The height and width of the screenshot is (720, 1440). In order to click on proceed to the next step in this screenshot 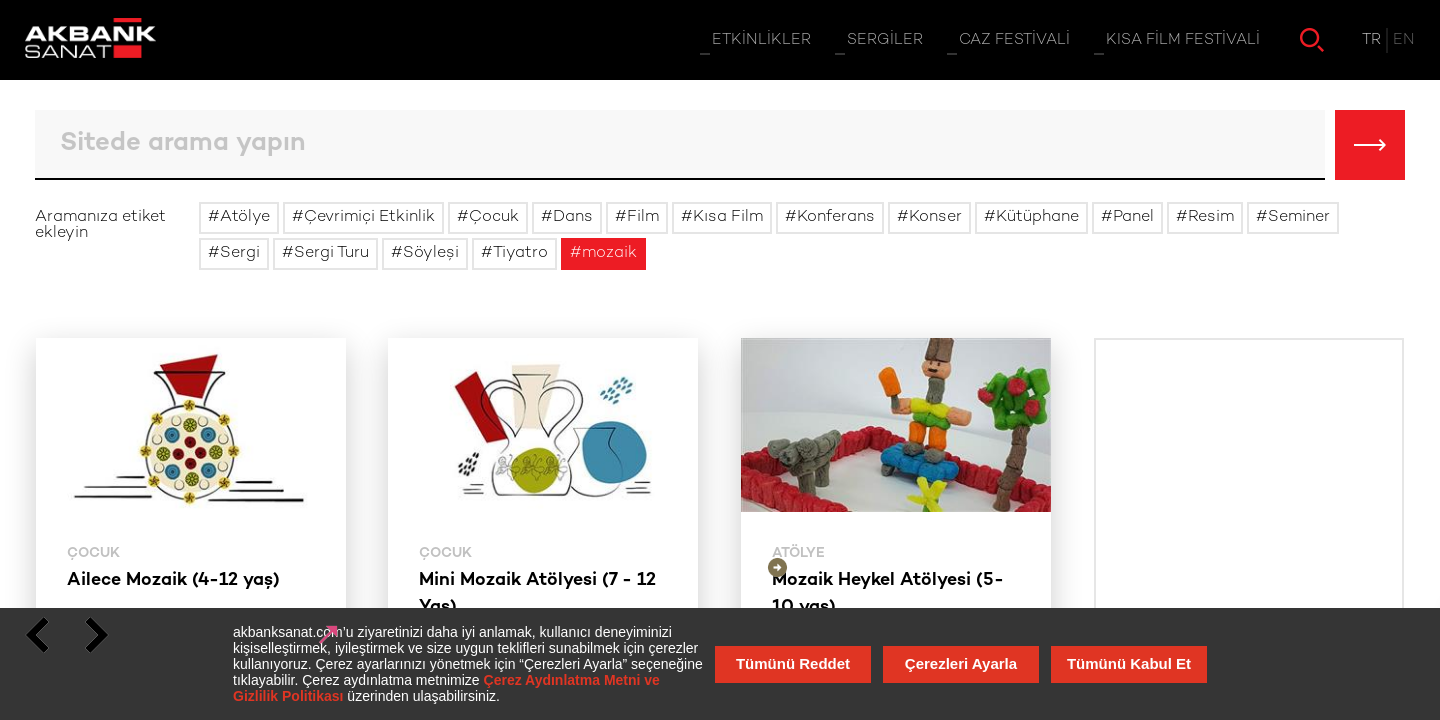, I will do `click(777, 567)`.